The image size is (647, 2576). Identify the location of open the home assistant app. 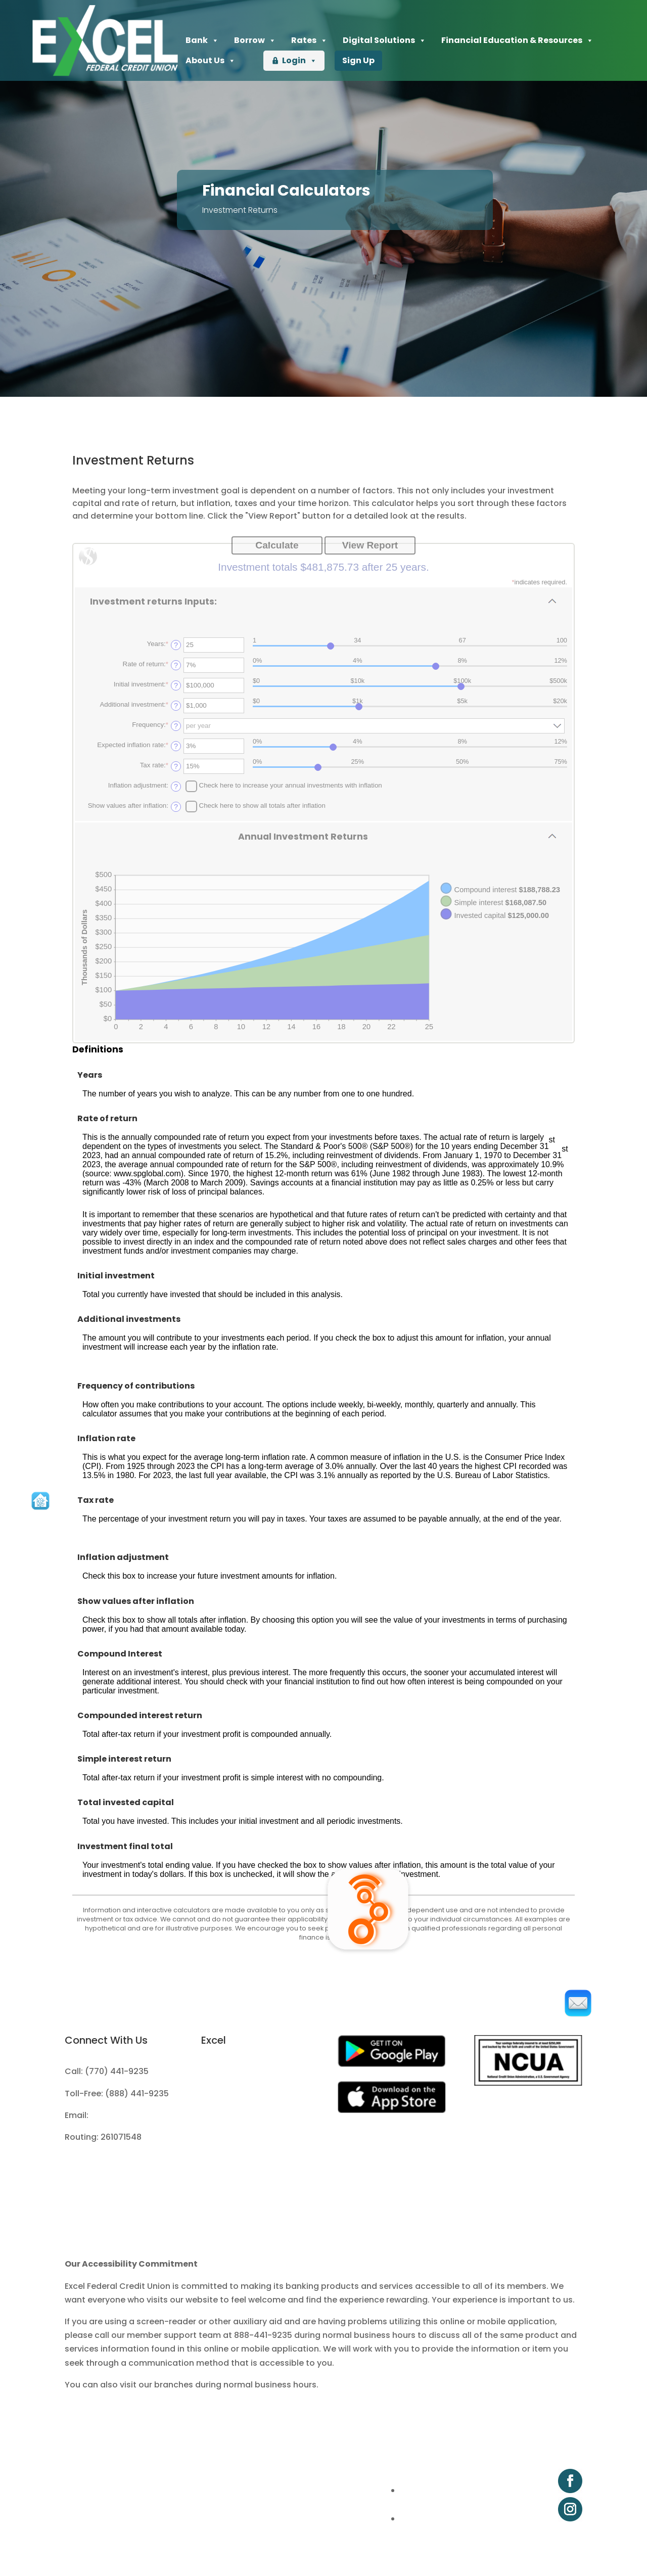
(40, 1501).